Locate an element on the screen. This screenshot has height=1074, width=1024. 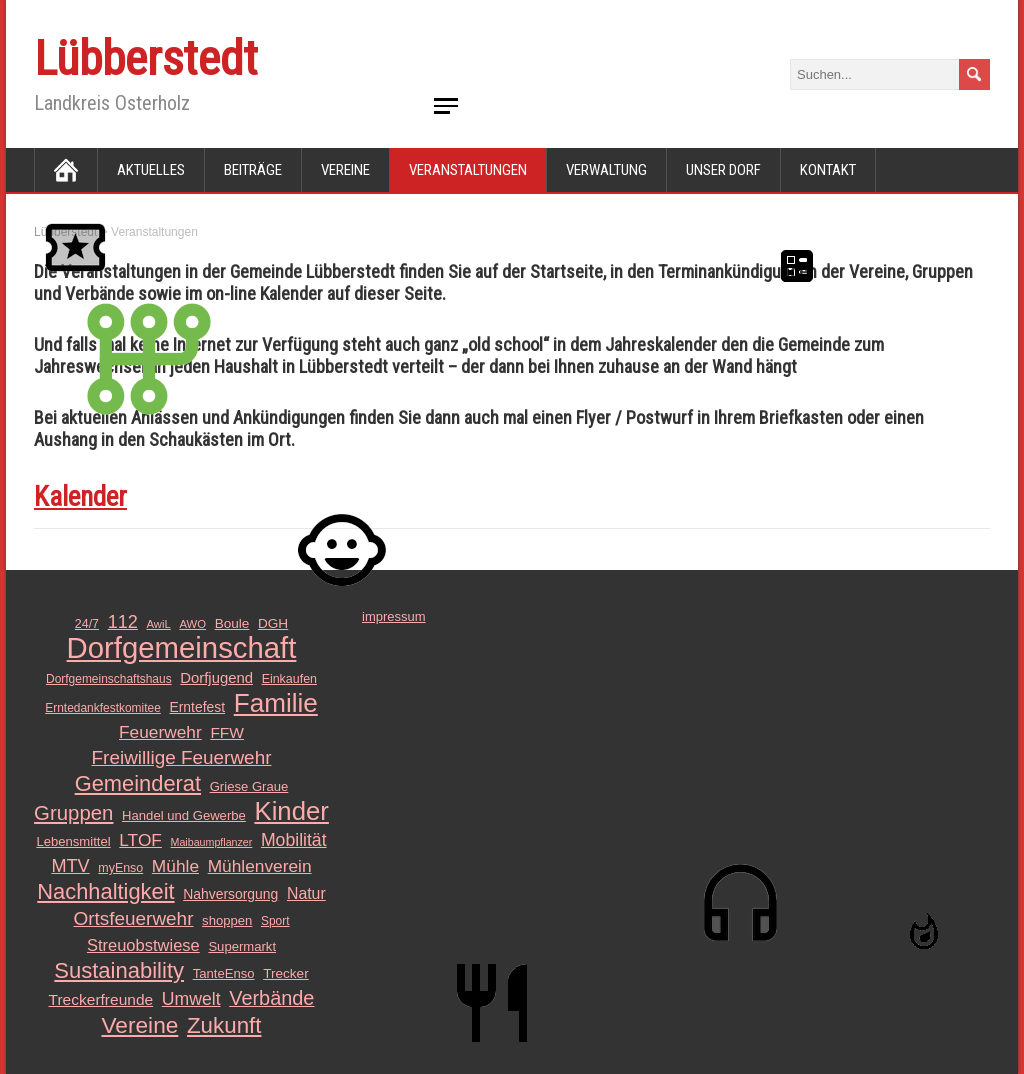
view ballot or voting options is located at coordinates (797, 266).